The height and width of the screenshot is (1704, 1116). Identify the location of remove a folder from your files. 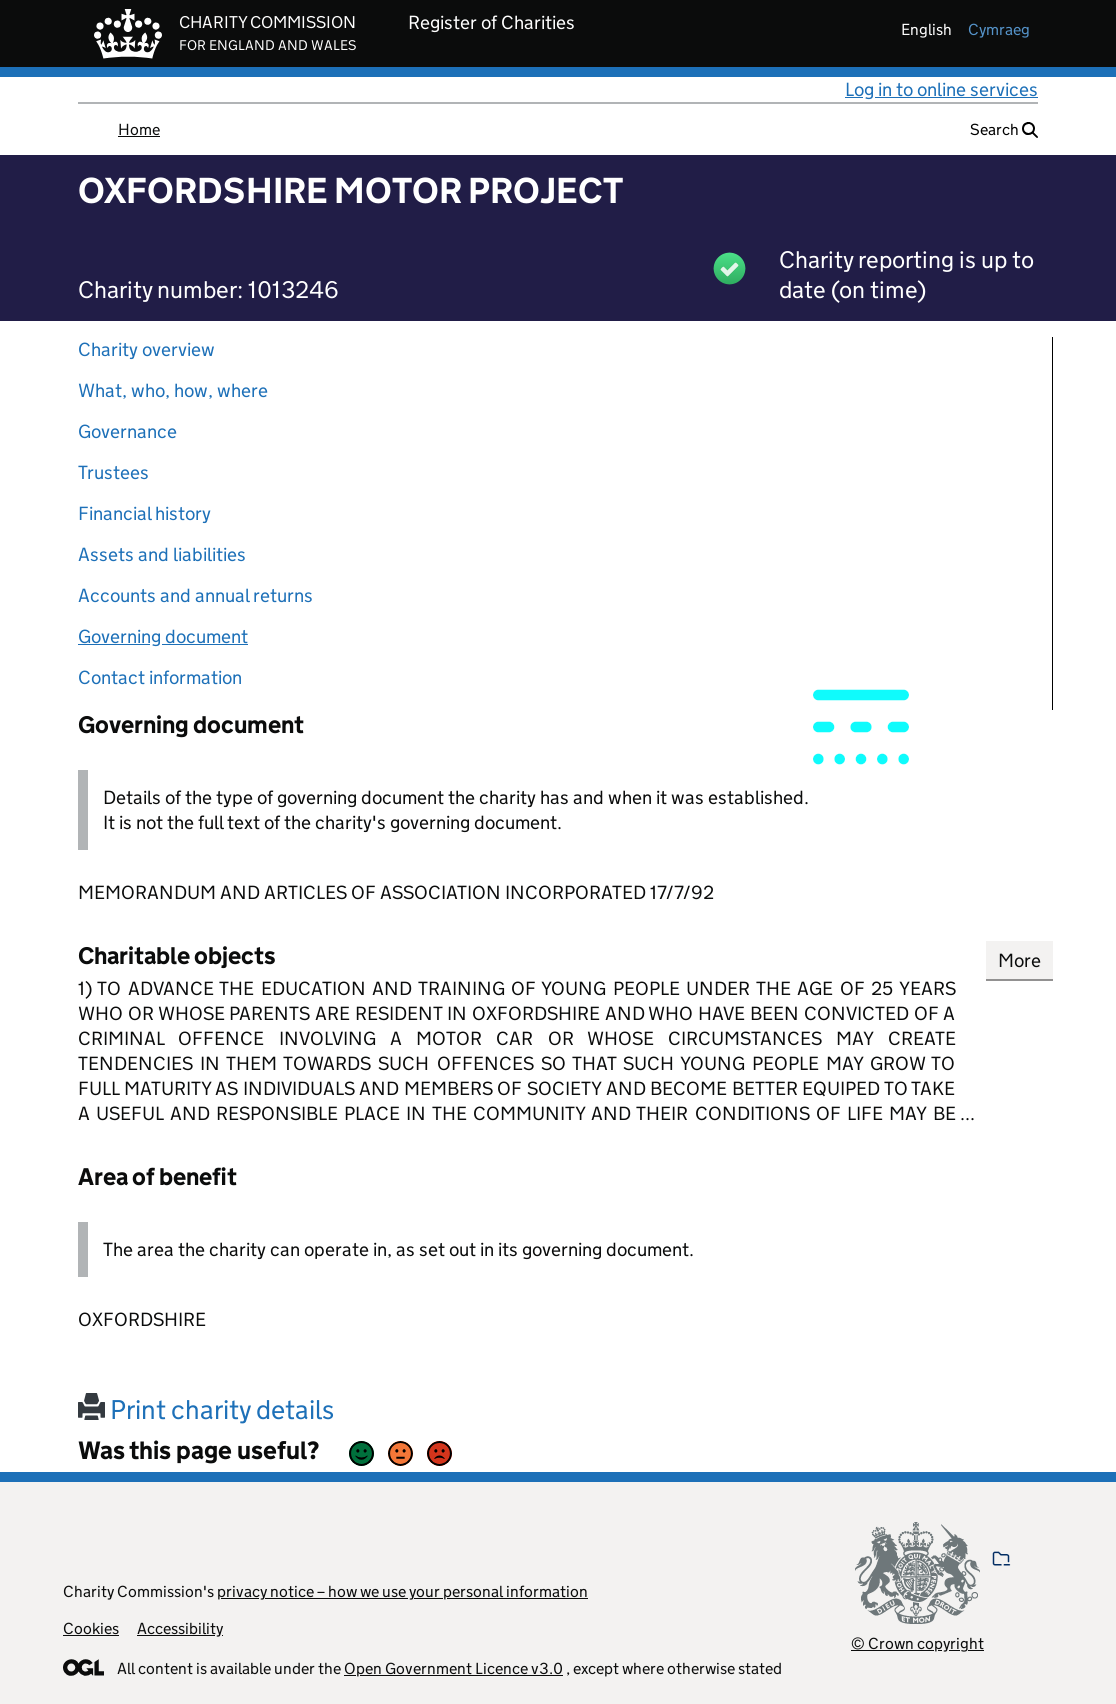
(1001, 1559).